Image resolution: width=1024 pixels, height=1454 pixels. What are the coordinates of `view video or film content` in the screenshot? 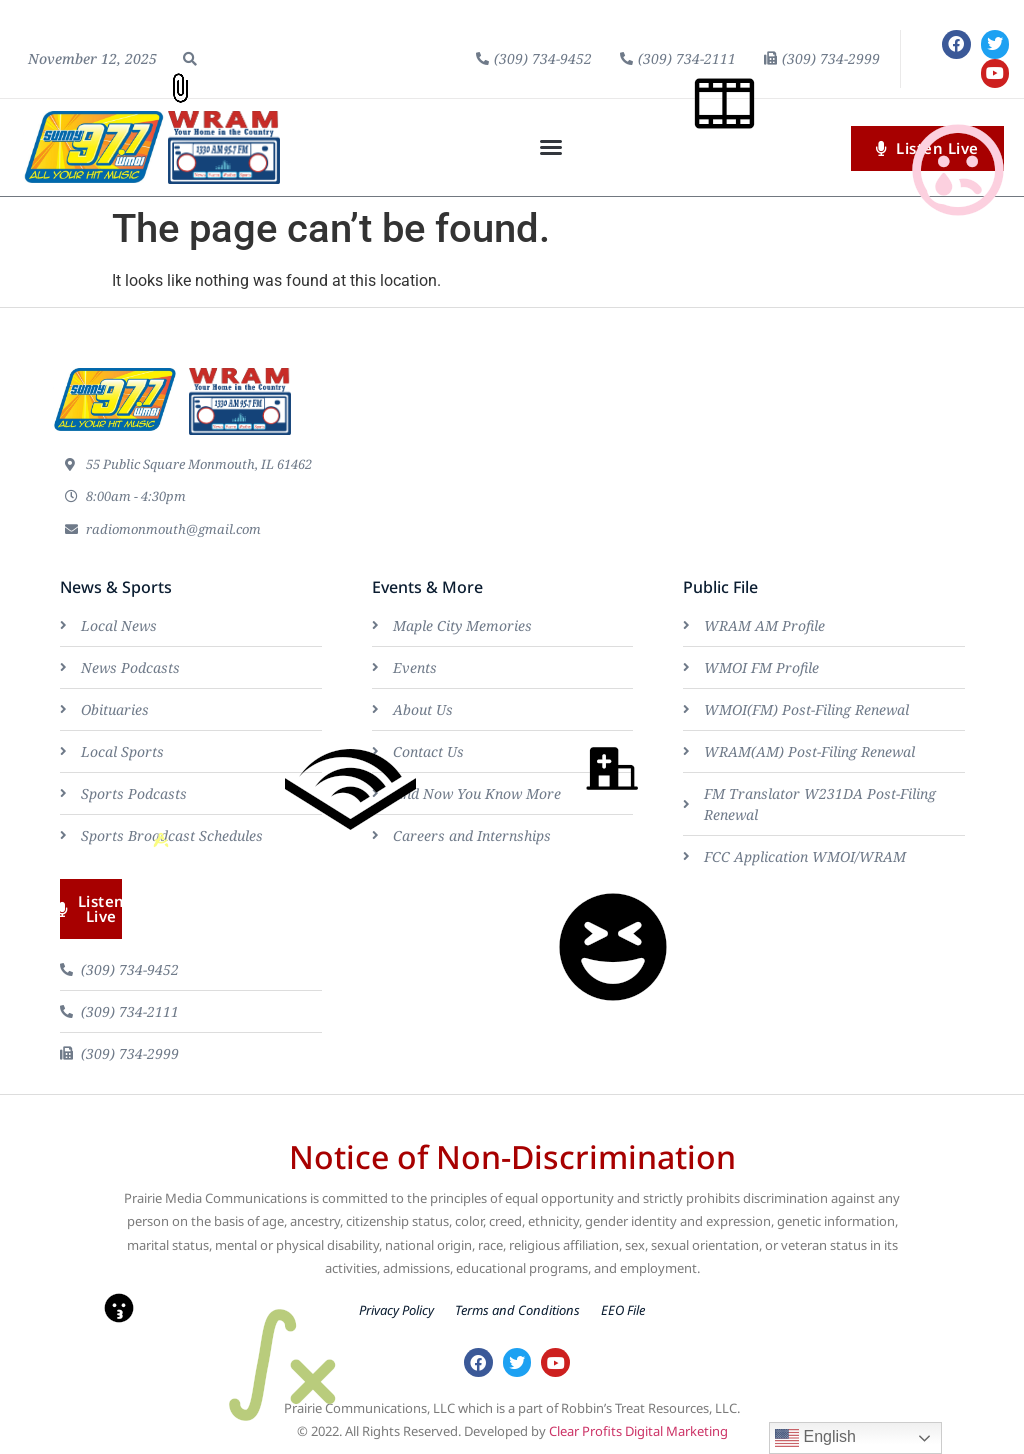 It's located at (724, 103).